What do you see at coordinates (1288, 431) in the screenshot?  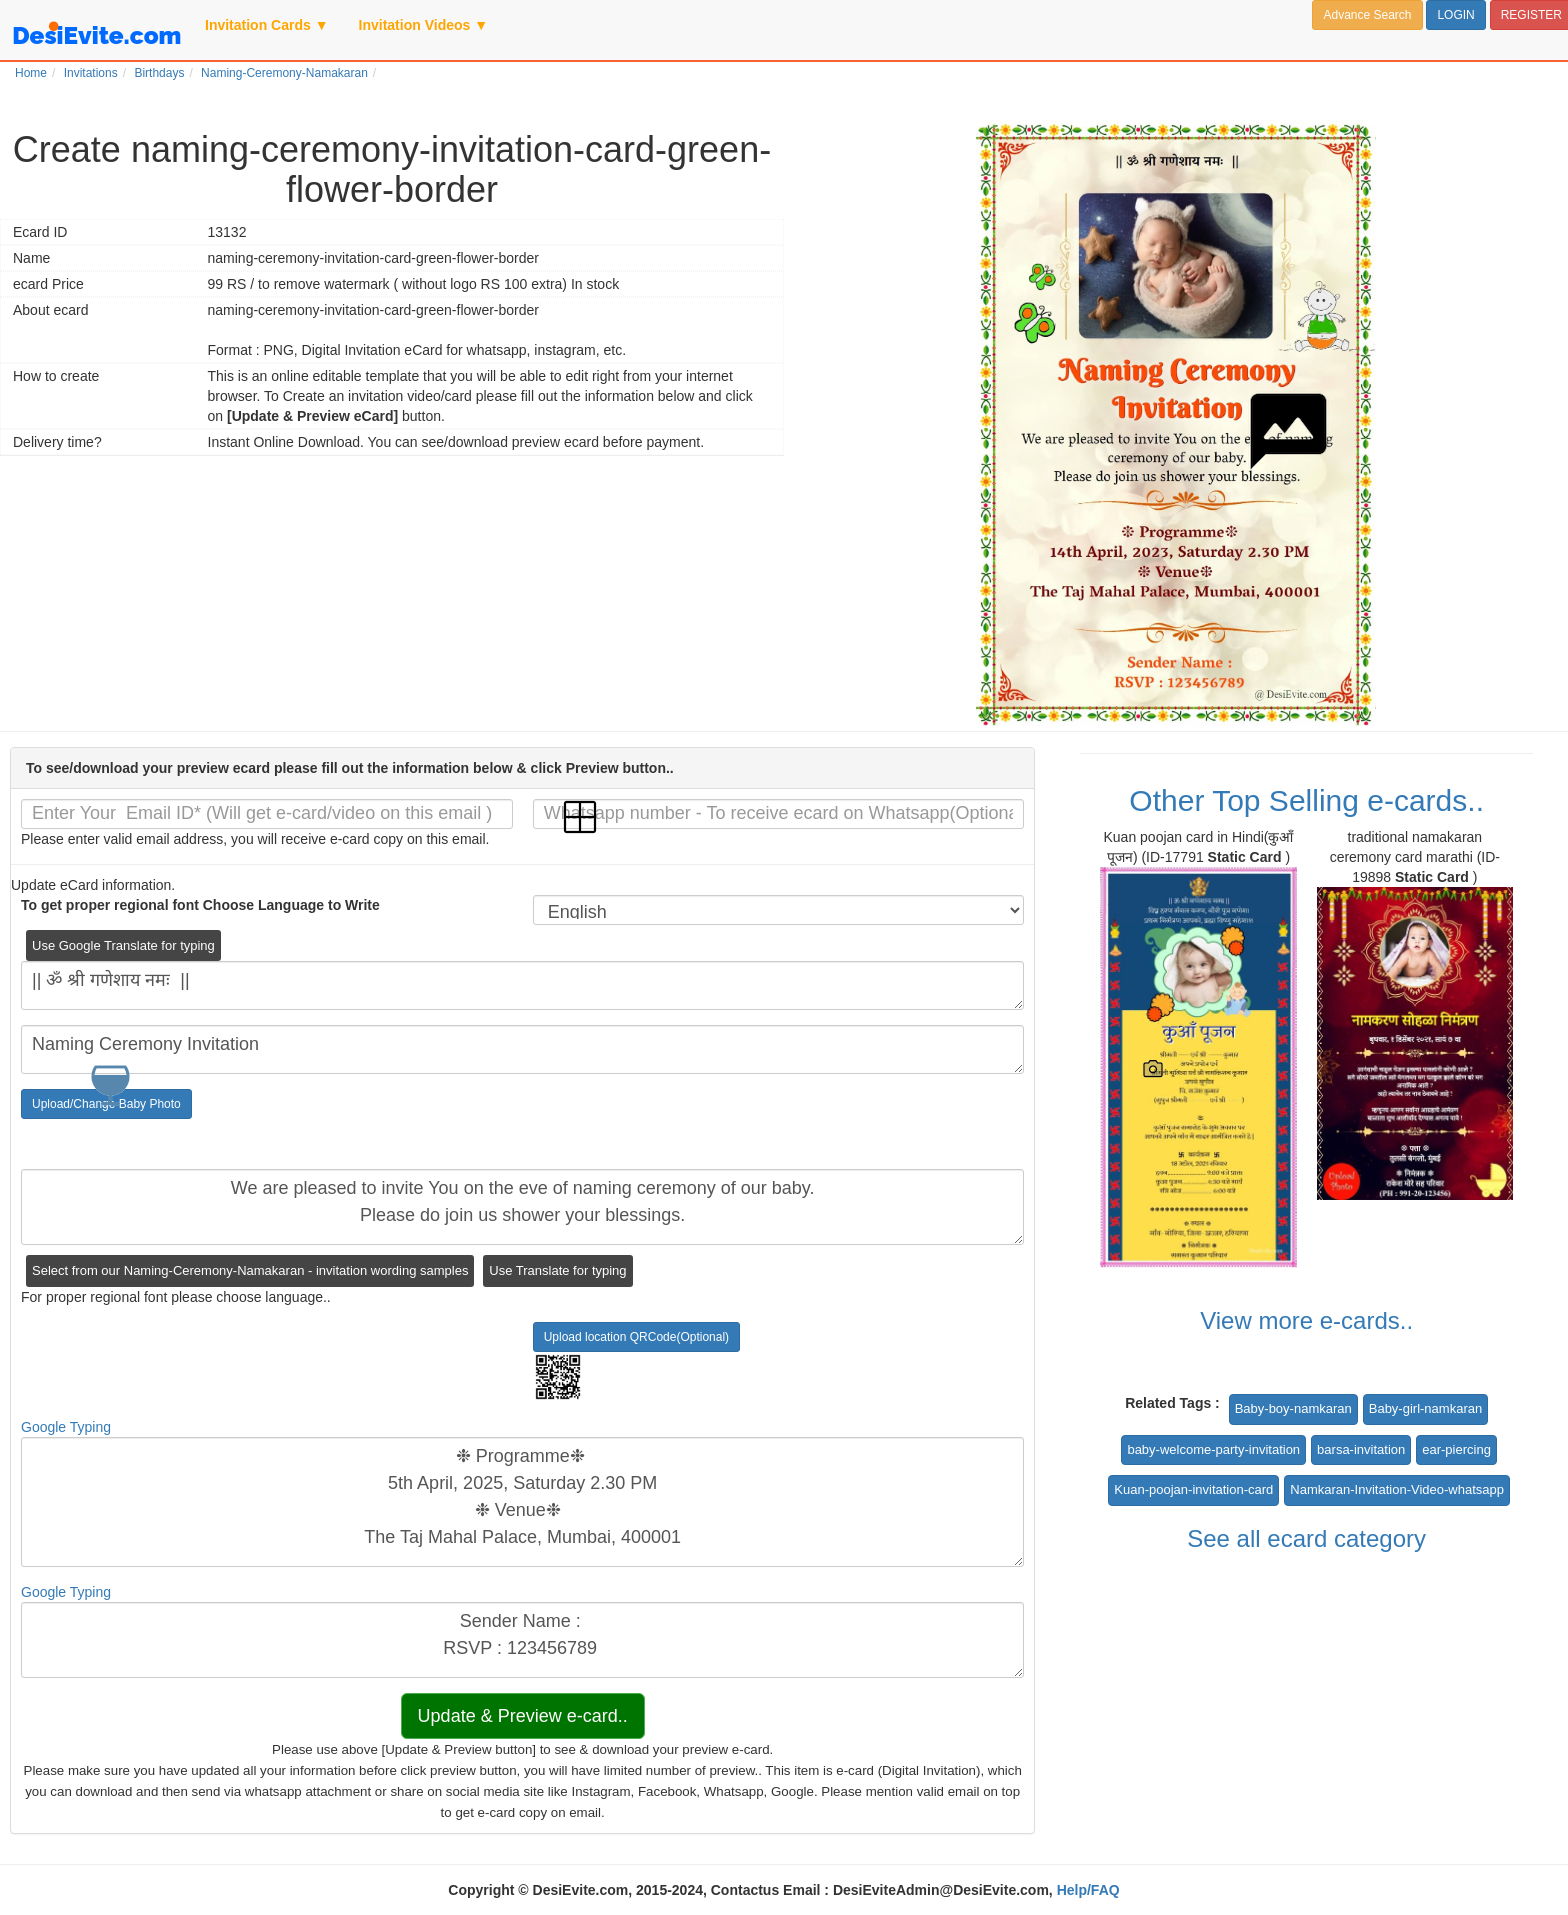 I see `new multimedia message received` at bounding box center [1288, 431].